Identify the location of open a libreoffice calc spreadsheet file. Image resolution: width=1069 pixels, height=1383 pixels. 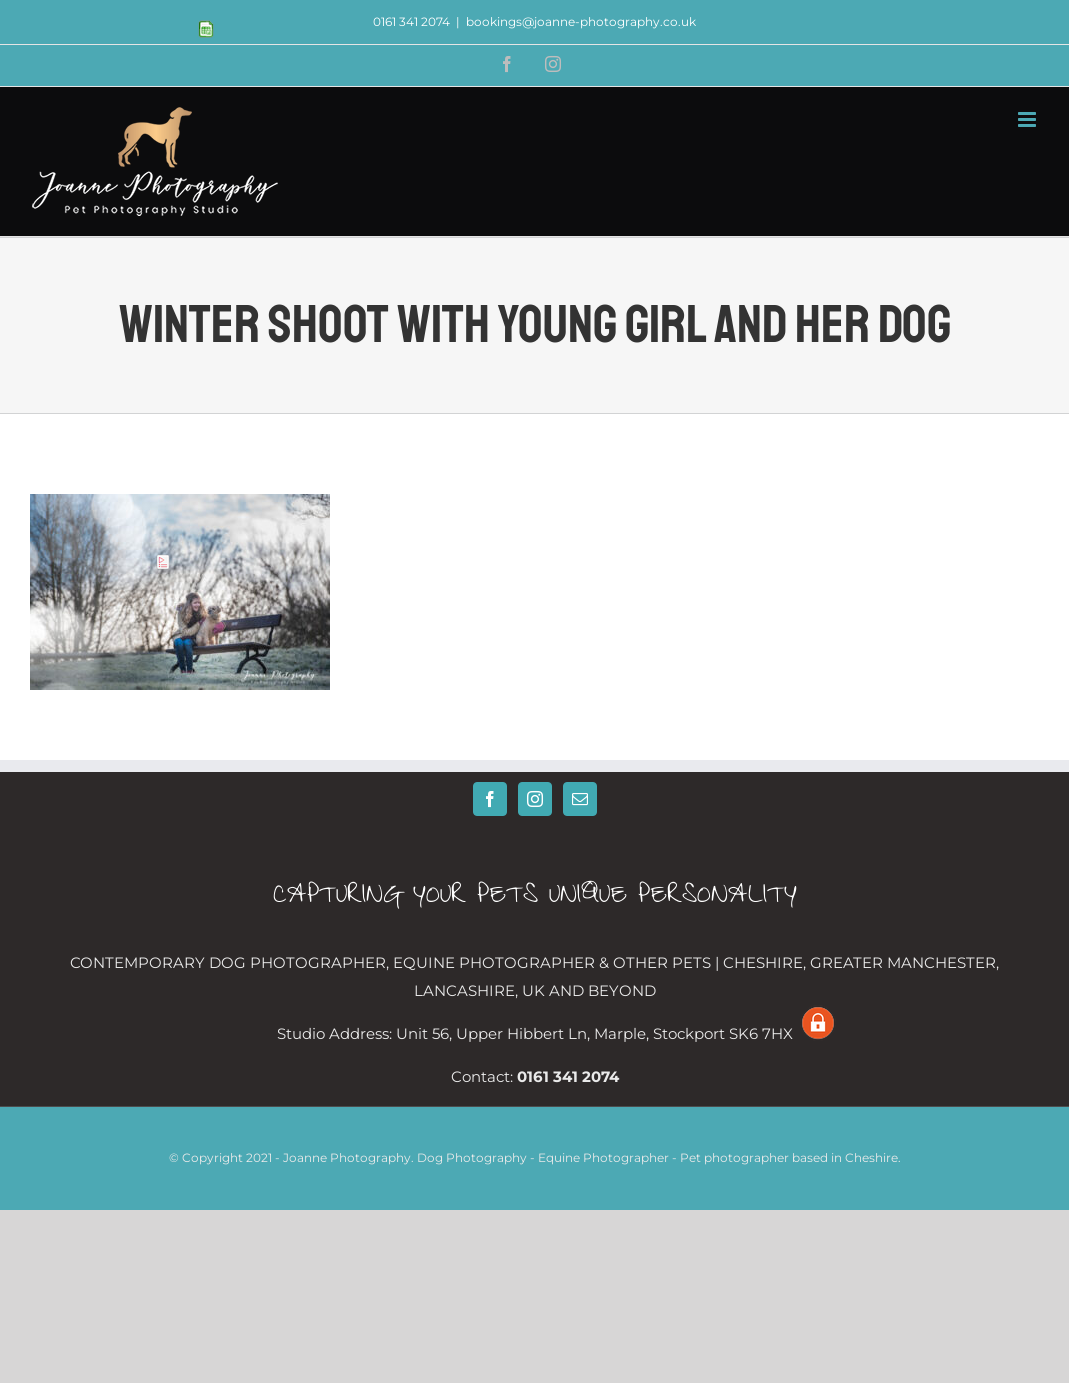
(206, 29).